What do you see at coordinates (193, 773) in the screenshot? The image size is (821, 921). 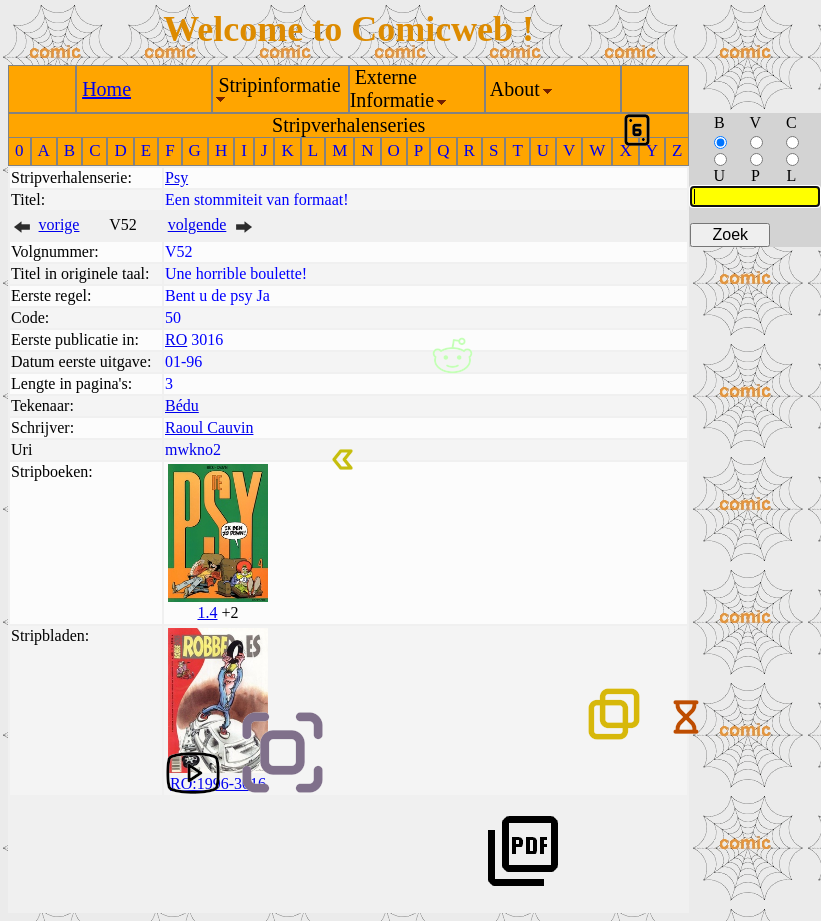 I see `open YouTube app` at bounding box center [193, 773].